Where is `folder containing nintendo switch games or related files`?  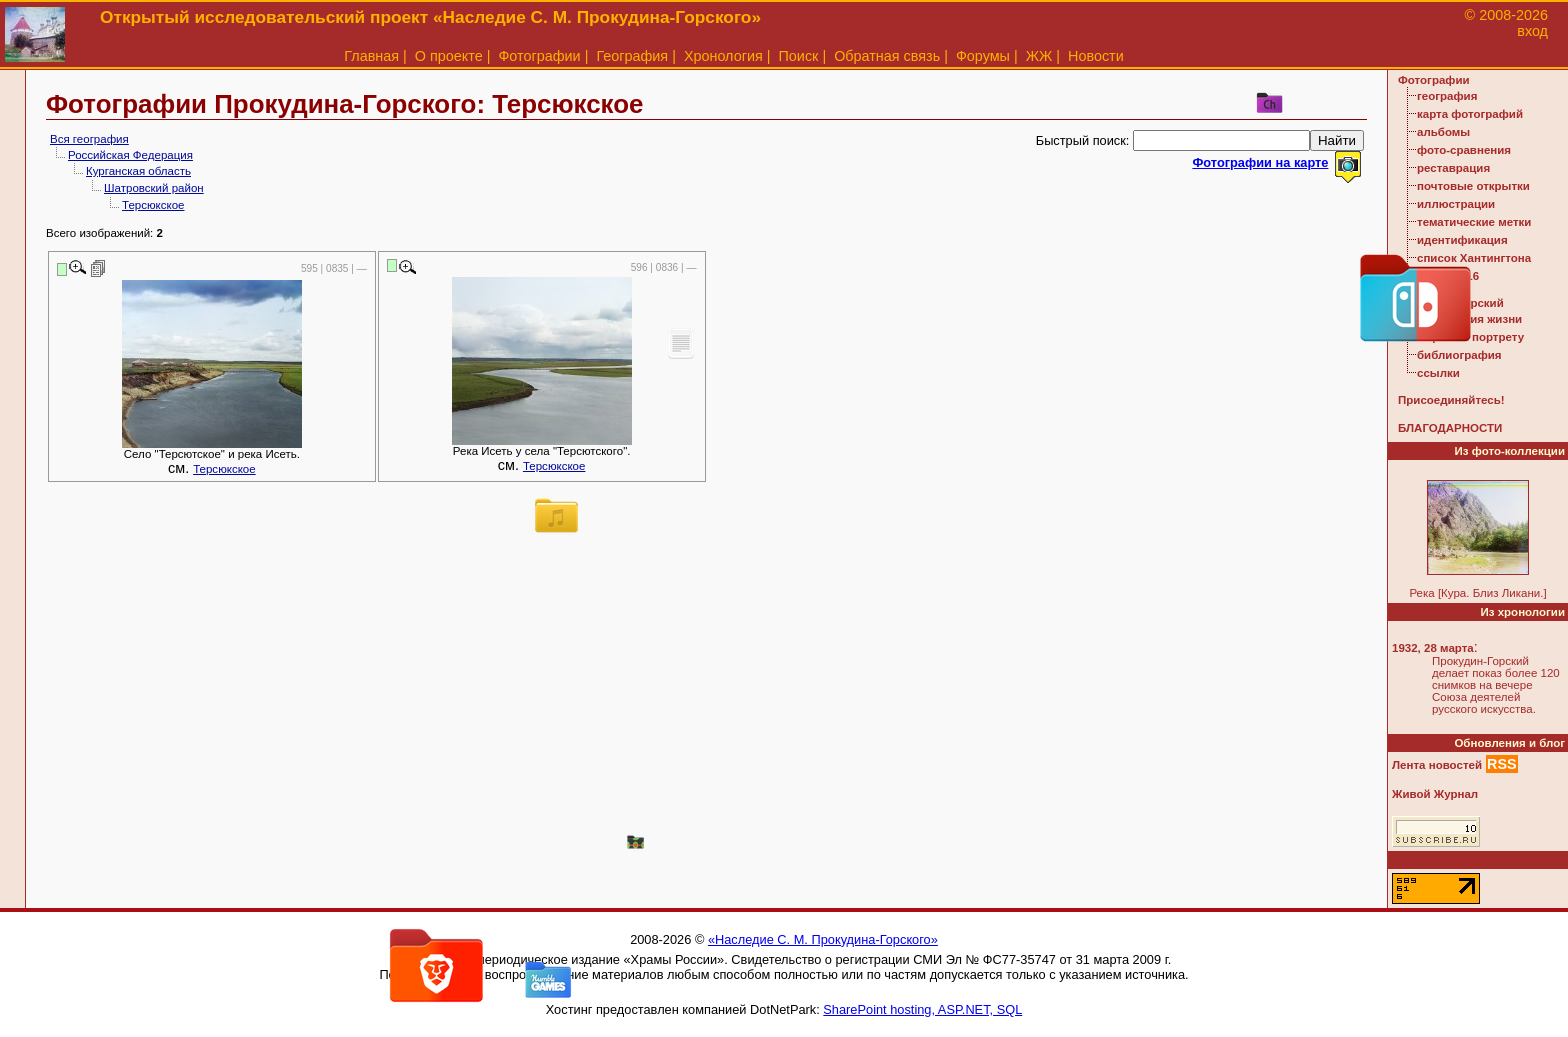
folder containing nintendo switch games or related files is located at coordinates (1415, 301).